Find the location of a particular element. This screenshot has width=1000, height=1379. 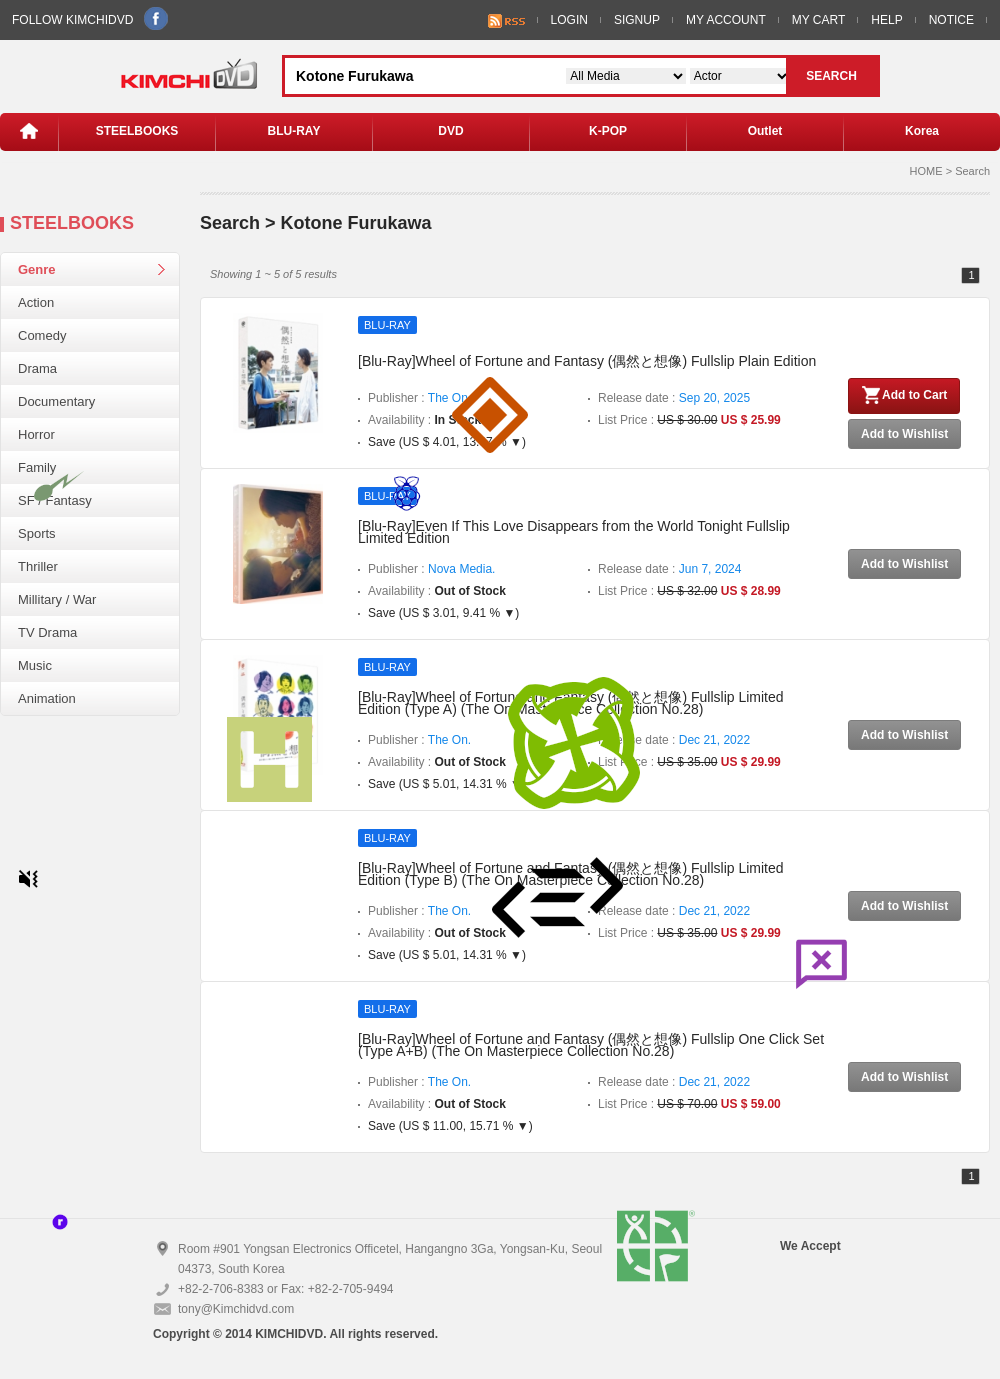

gamescience company logo is located at coordinates (59, 486).